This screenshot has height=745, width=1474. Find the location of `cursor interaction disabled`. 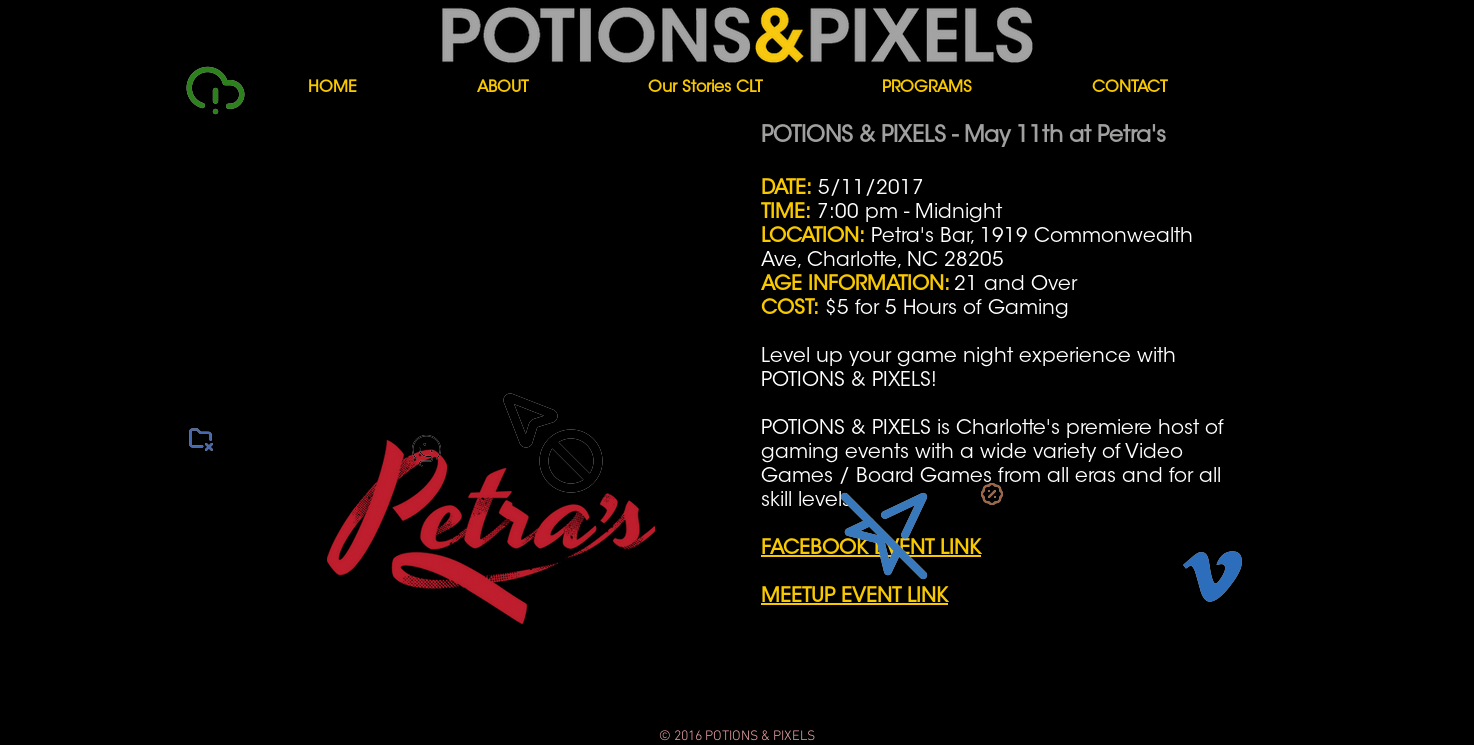

cursor interaction disabled is located at coordinates (553, 443).